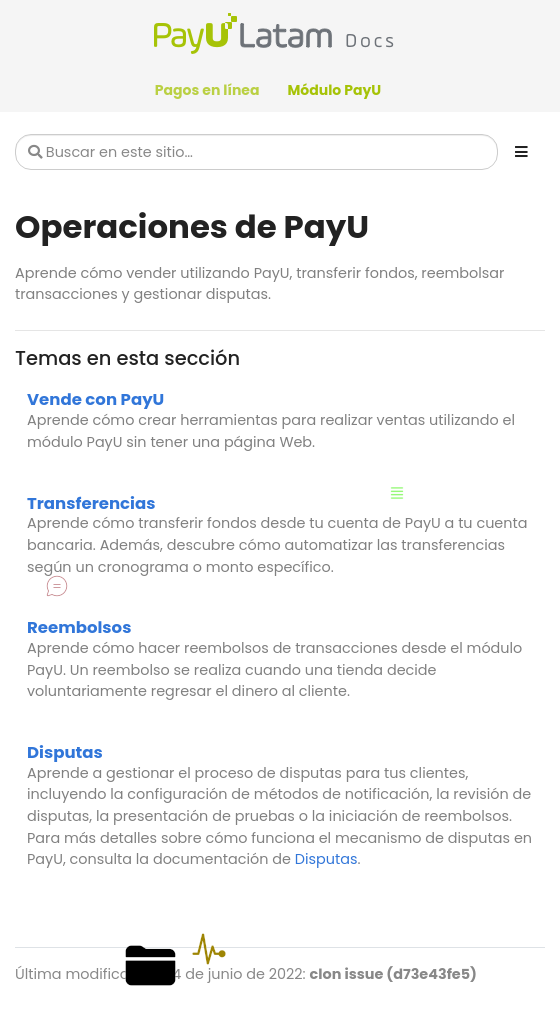 Image resolution: width=560 pixels, height=1017 pixels. I want to click on view activity or health metrics, so click(209, 949).